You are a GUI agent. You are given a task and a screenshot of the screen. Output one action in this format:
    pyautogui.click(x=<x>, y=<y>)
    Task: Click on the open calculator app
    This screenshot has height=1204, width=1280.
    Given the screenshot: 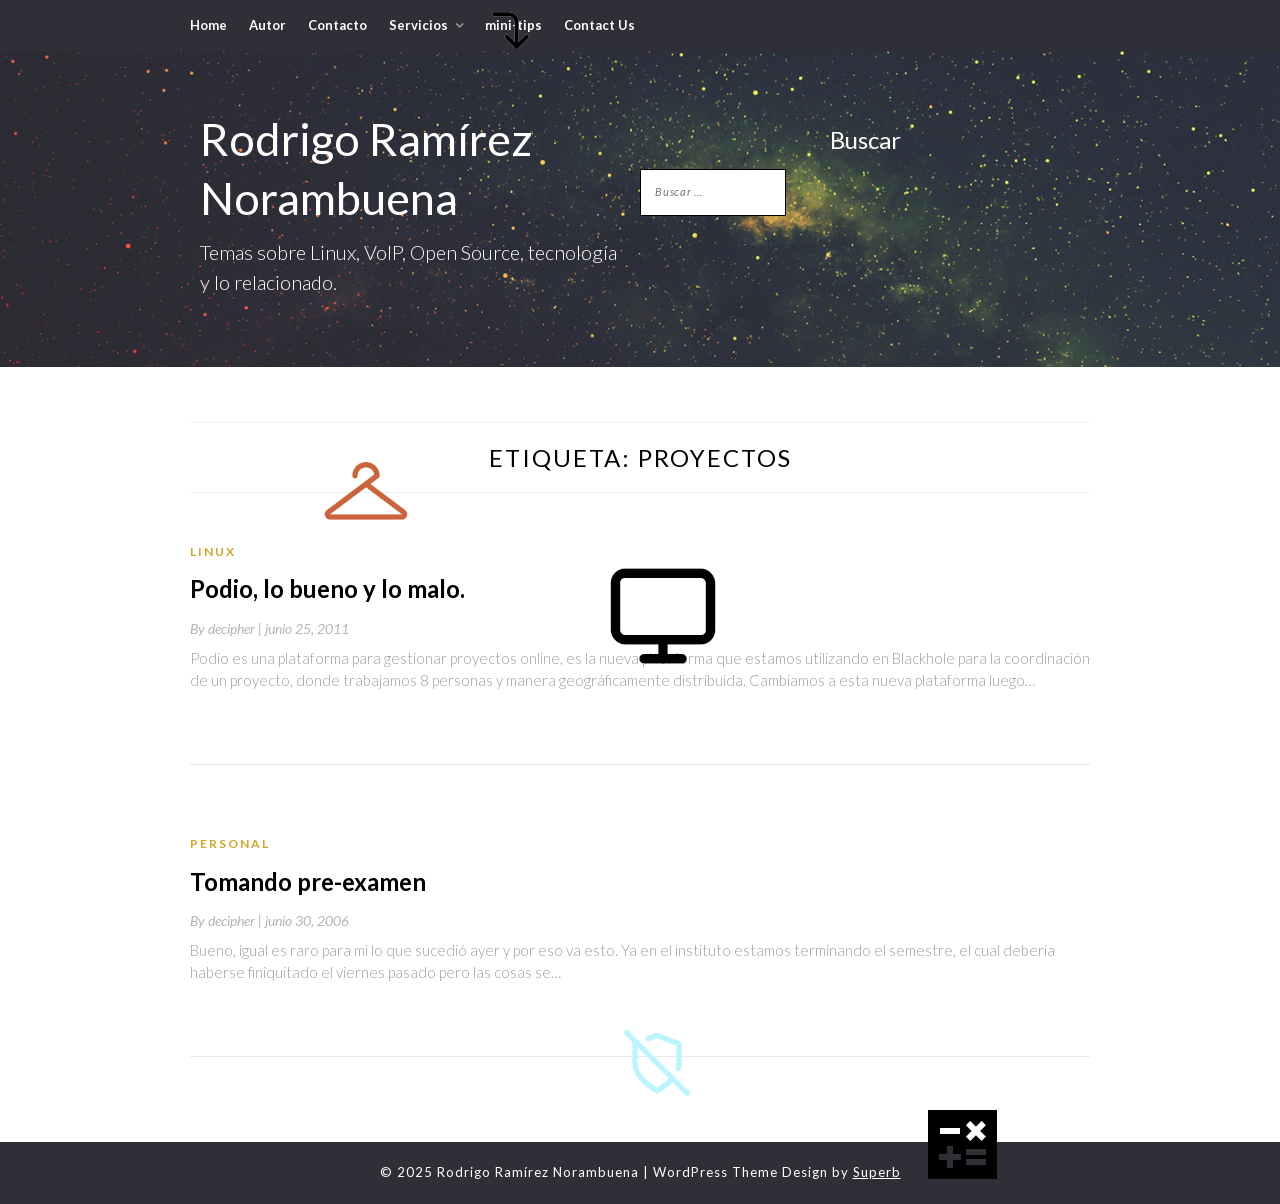 What is the action you would take?
    pyautogui.click(x=962, y=1144)
    